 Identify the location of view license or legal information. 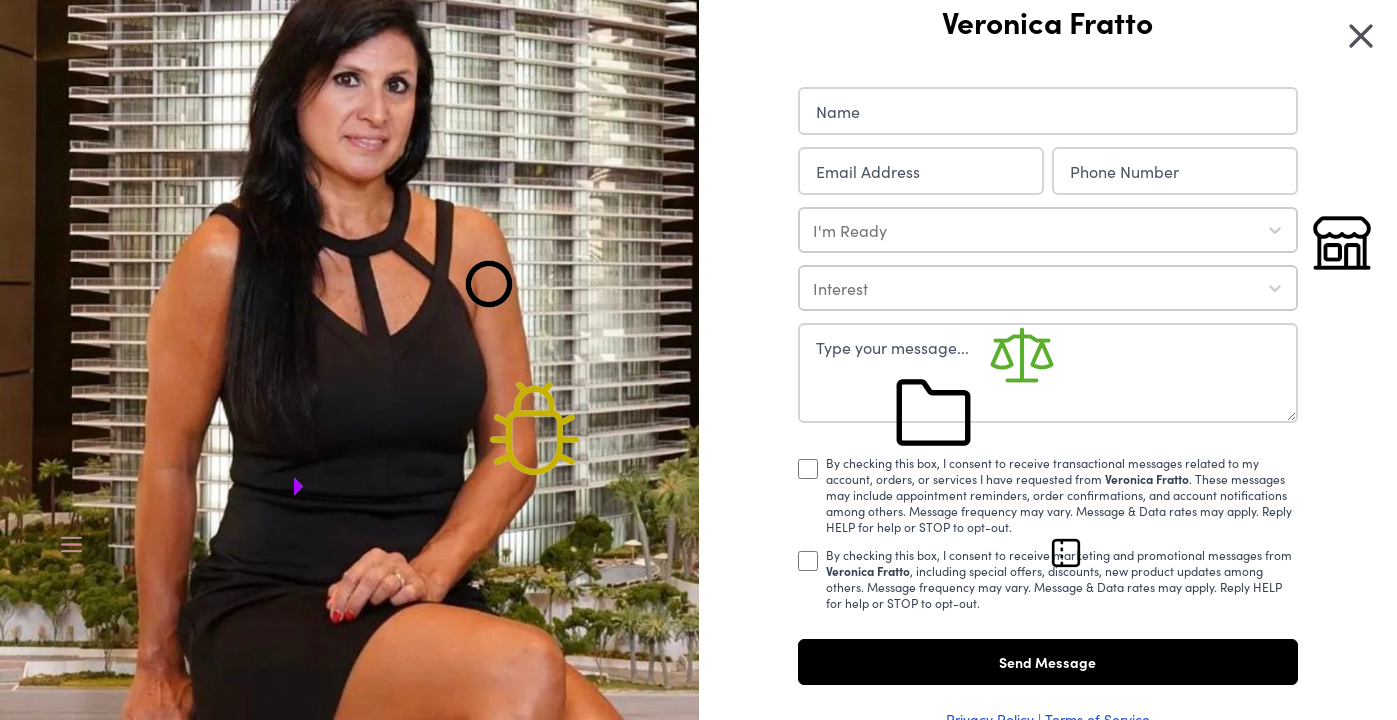
(1022, 355).